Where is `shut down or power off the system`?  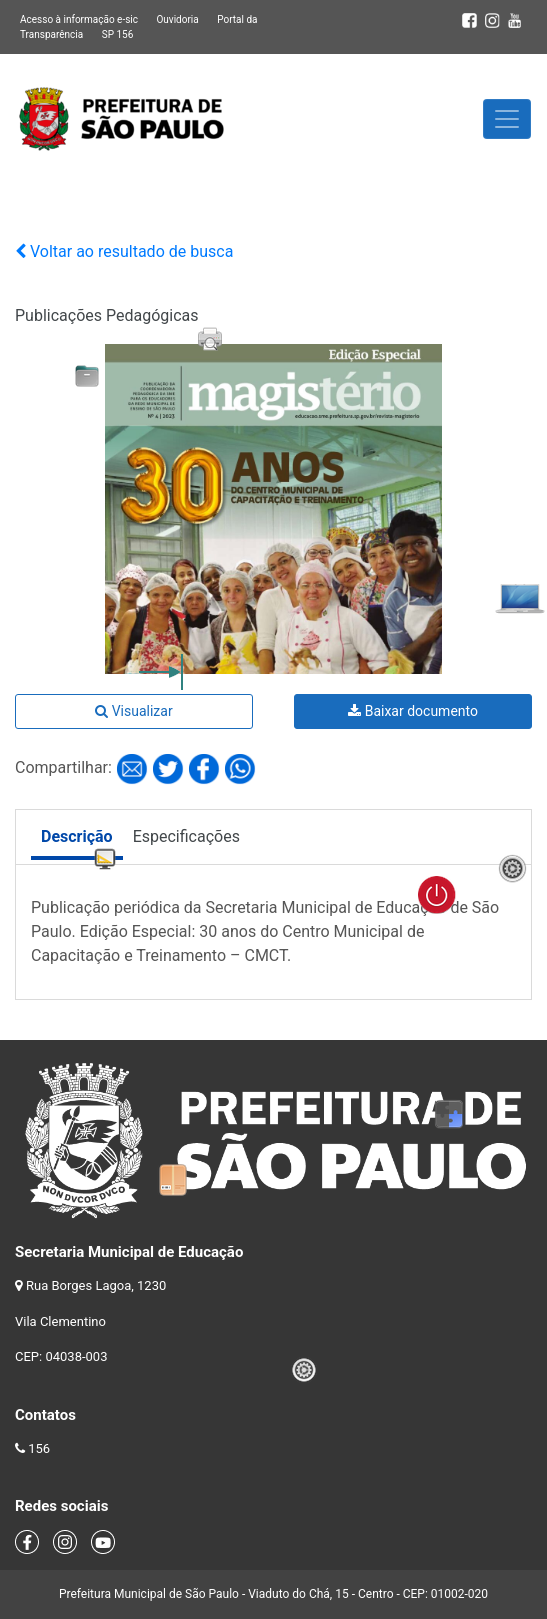 shut down or power off the system is located at coordinates (437, 895).